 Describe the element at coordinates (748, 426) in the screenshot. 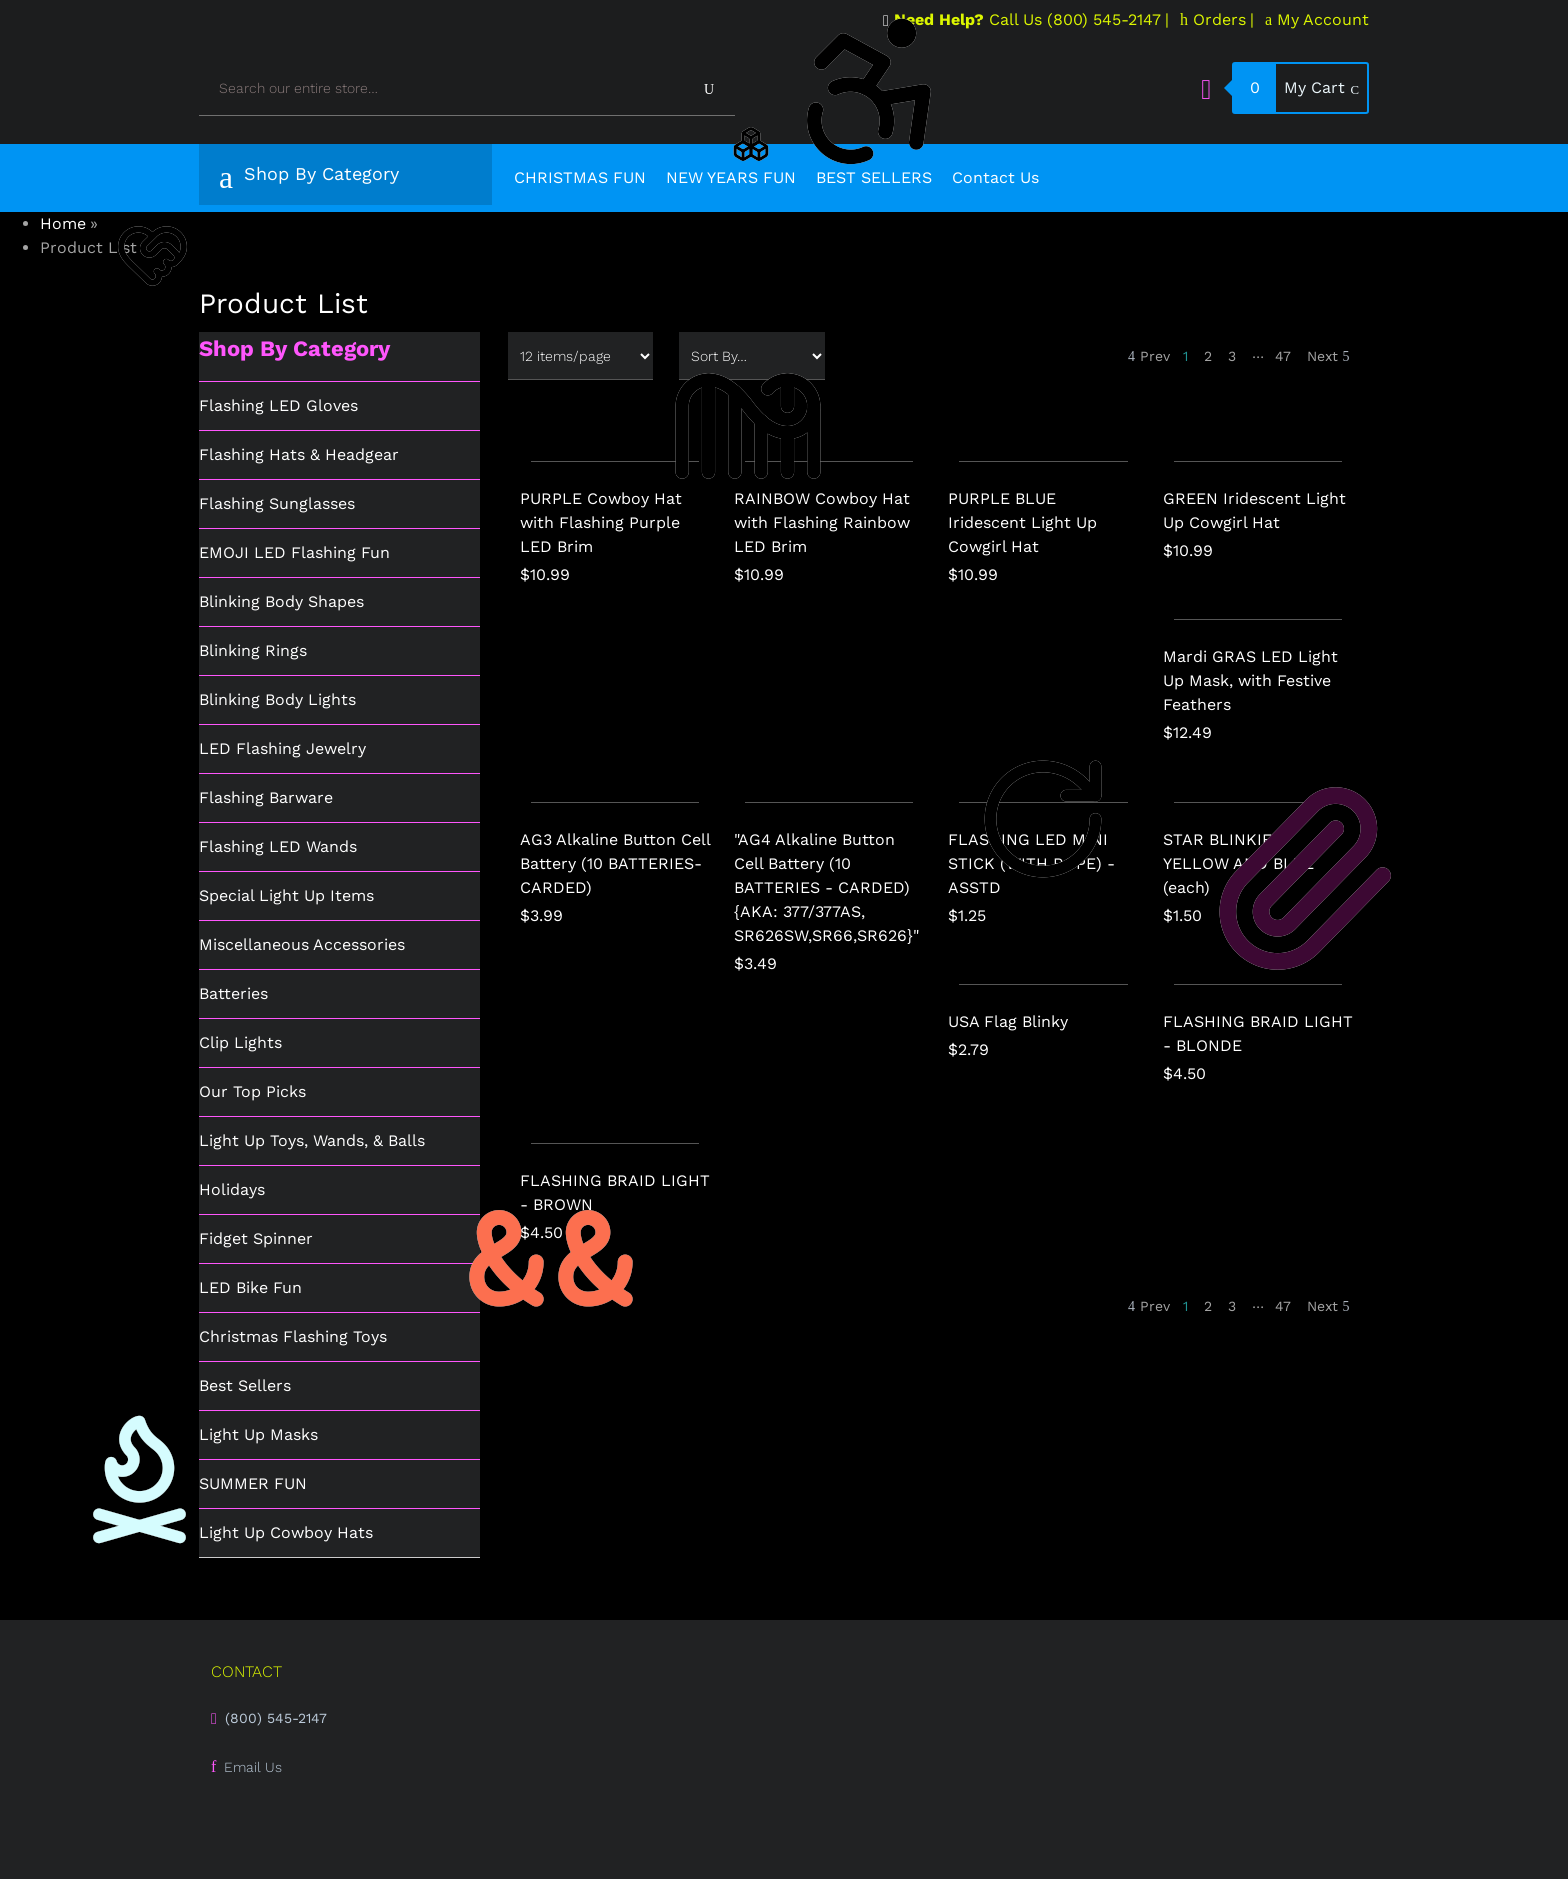

I see `access amusement park or theme park information` at that location.